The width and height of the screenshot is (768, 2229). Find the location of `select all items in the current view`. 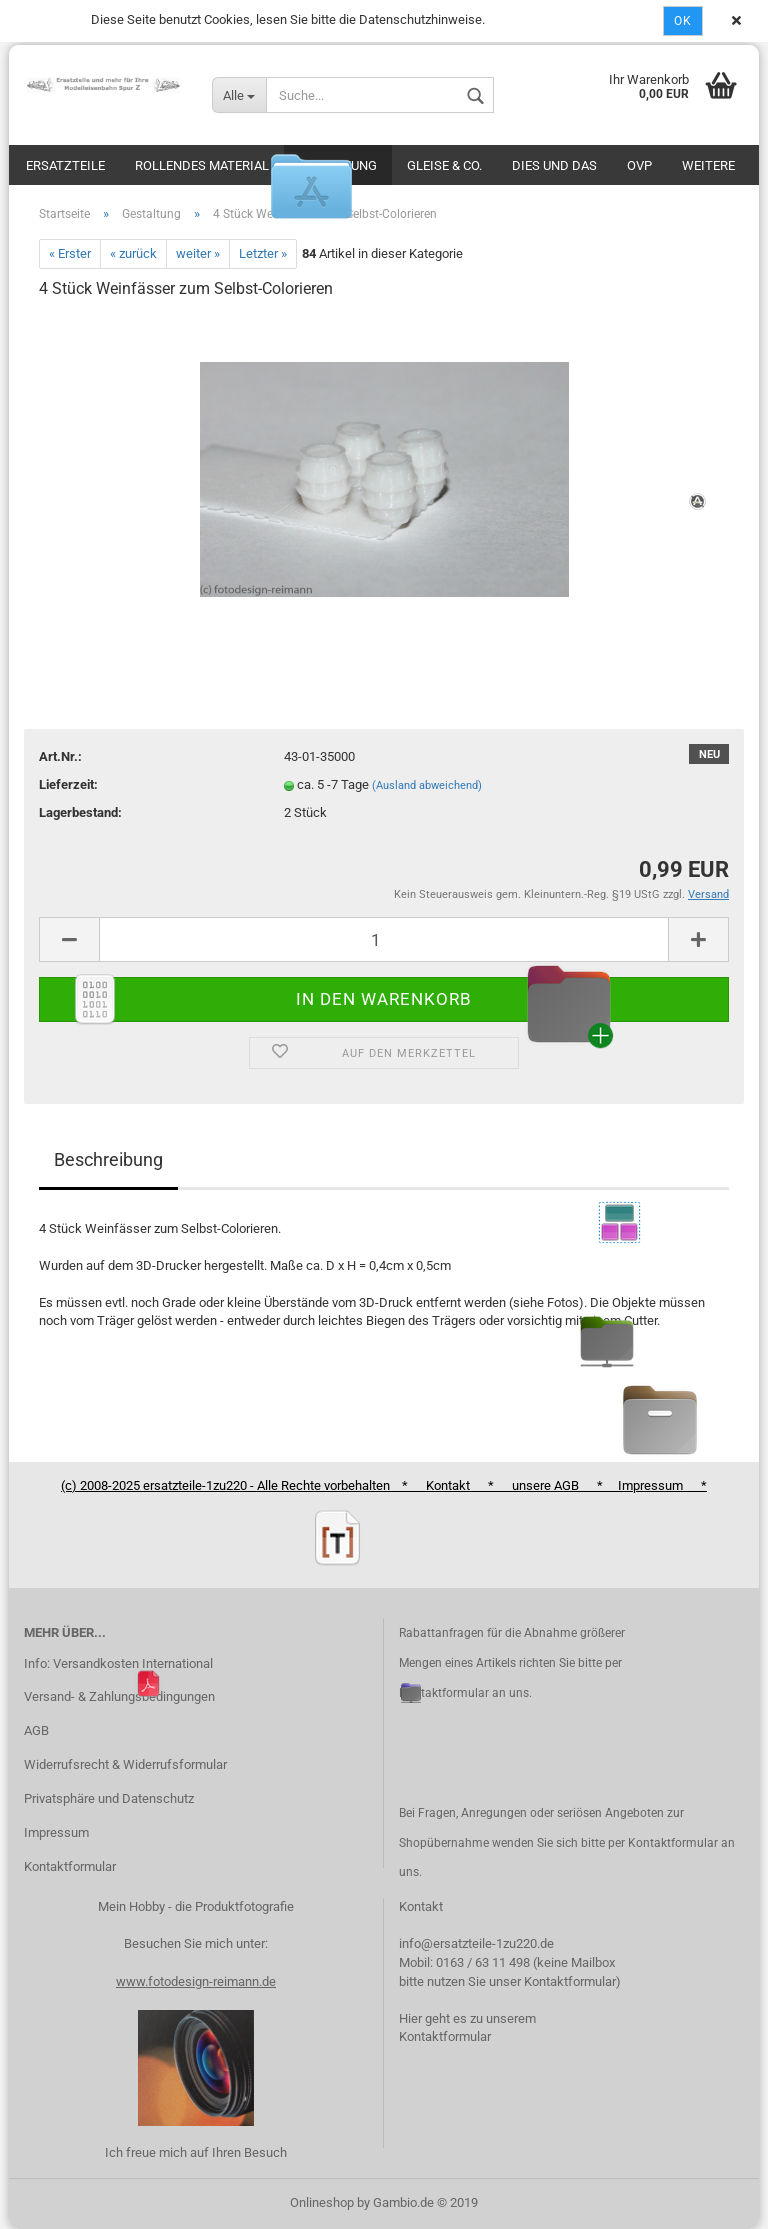

select all items in the current view is located at coordinates (619, 1222).